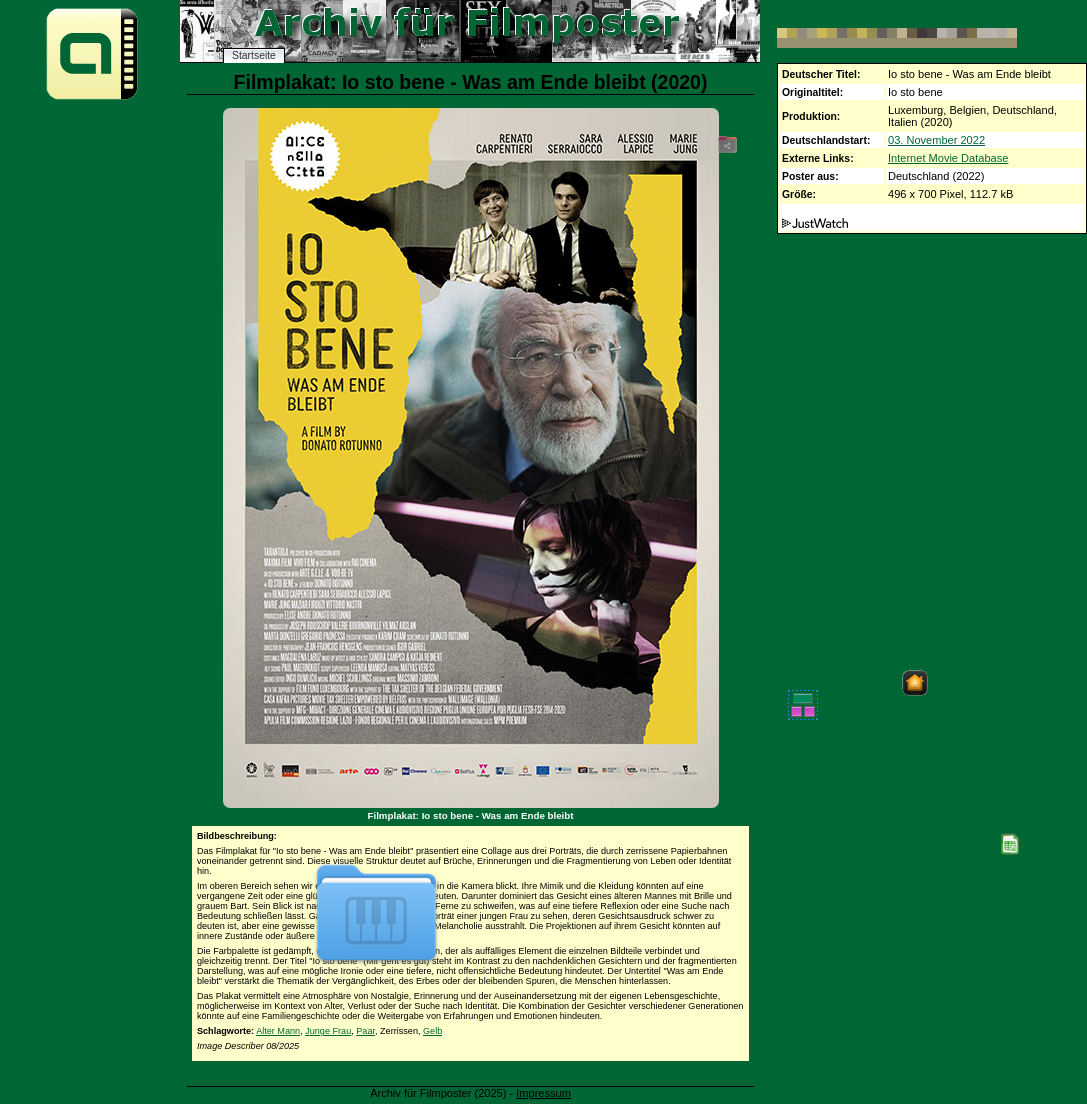  Describe the element at coordinates (376, 912) in the screenshot. I see `open your music folder` at that location.